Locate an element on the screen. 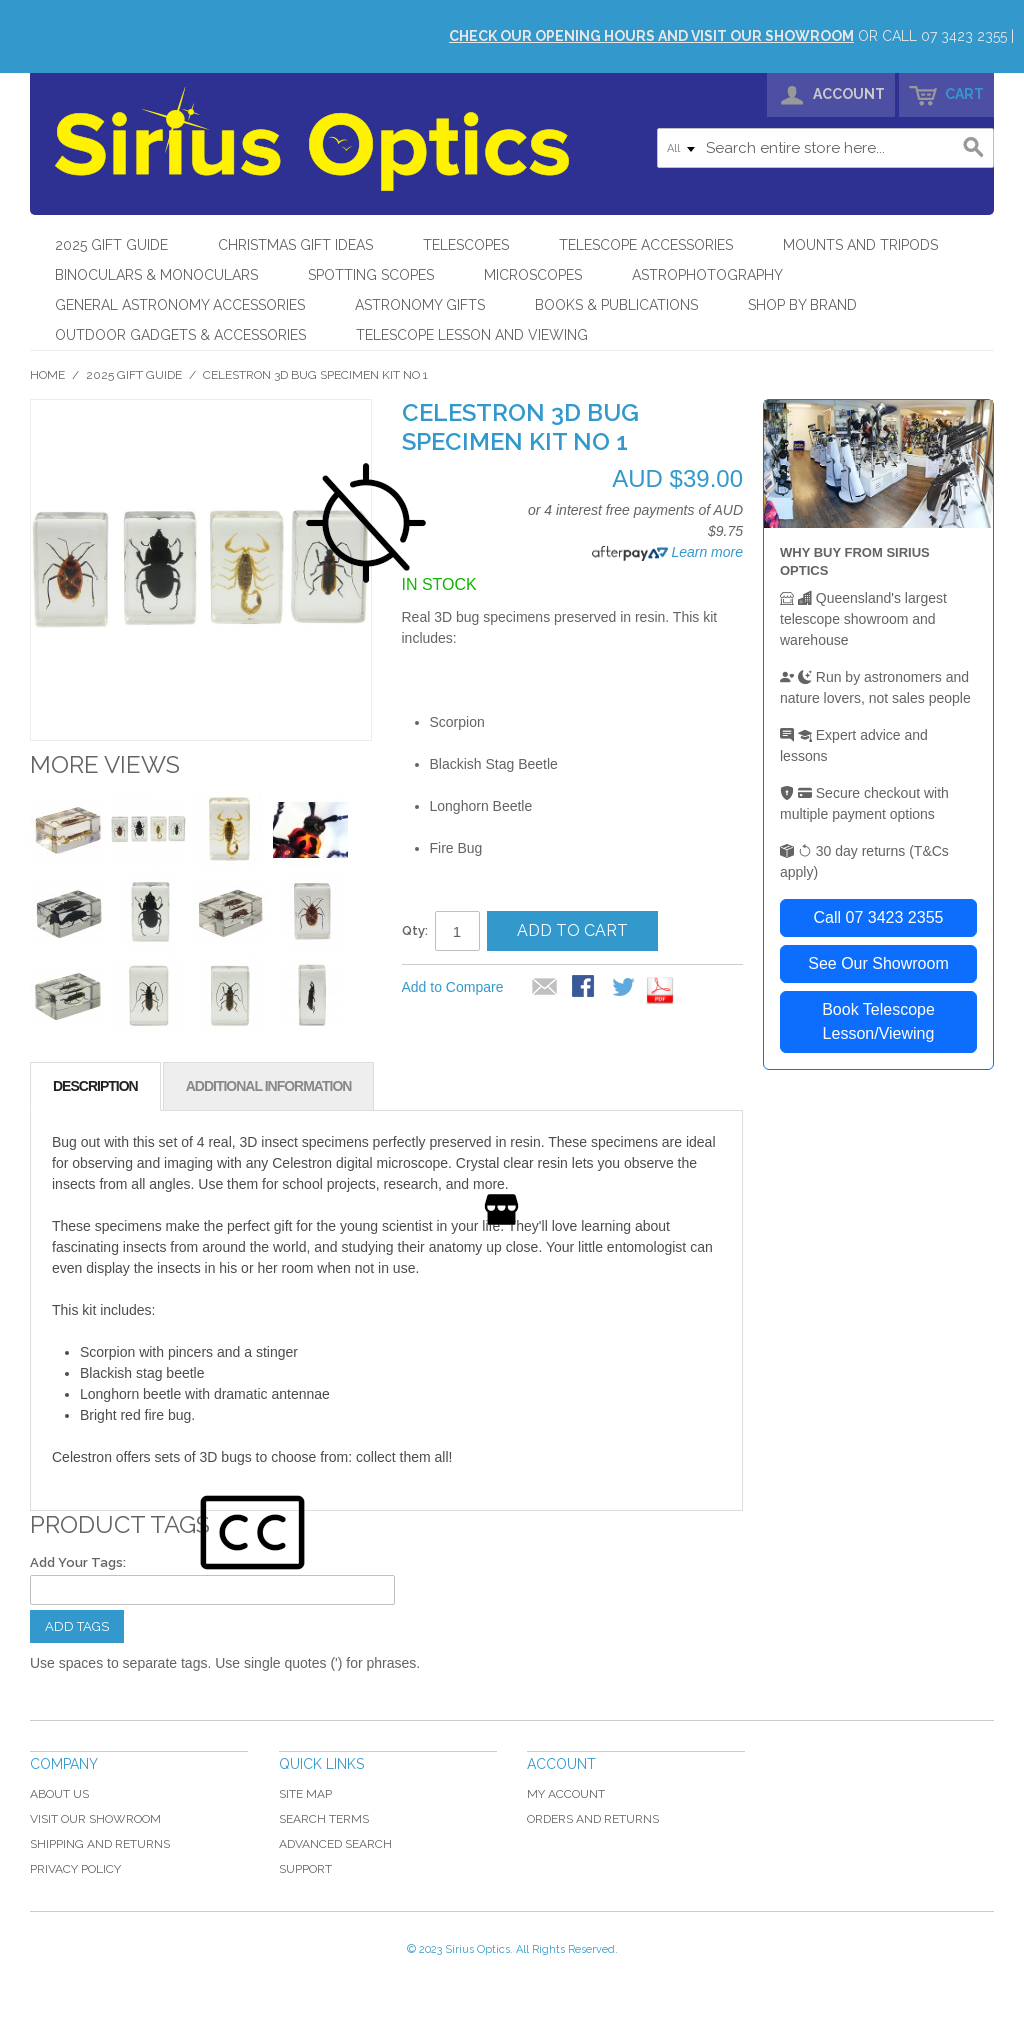 Image resolution: width=1024 pixels, height=2035 pixels. location services disabled is located at coordinates (366, 523).